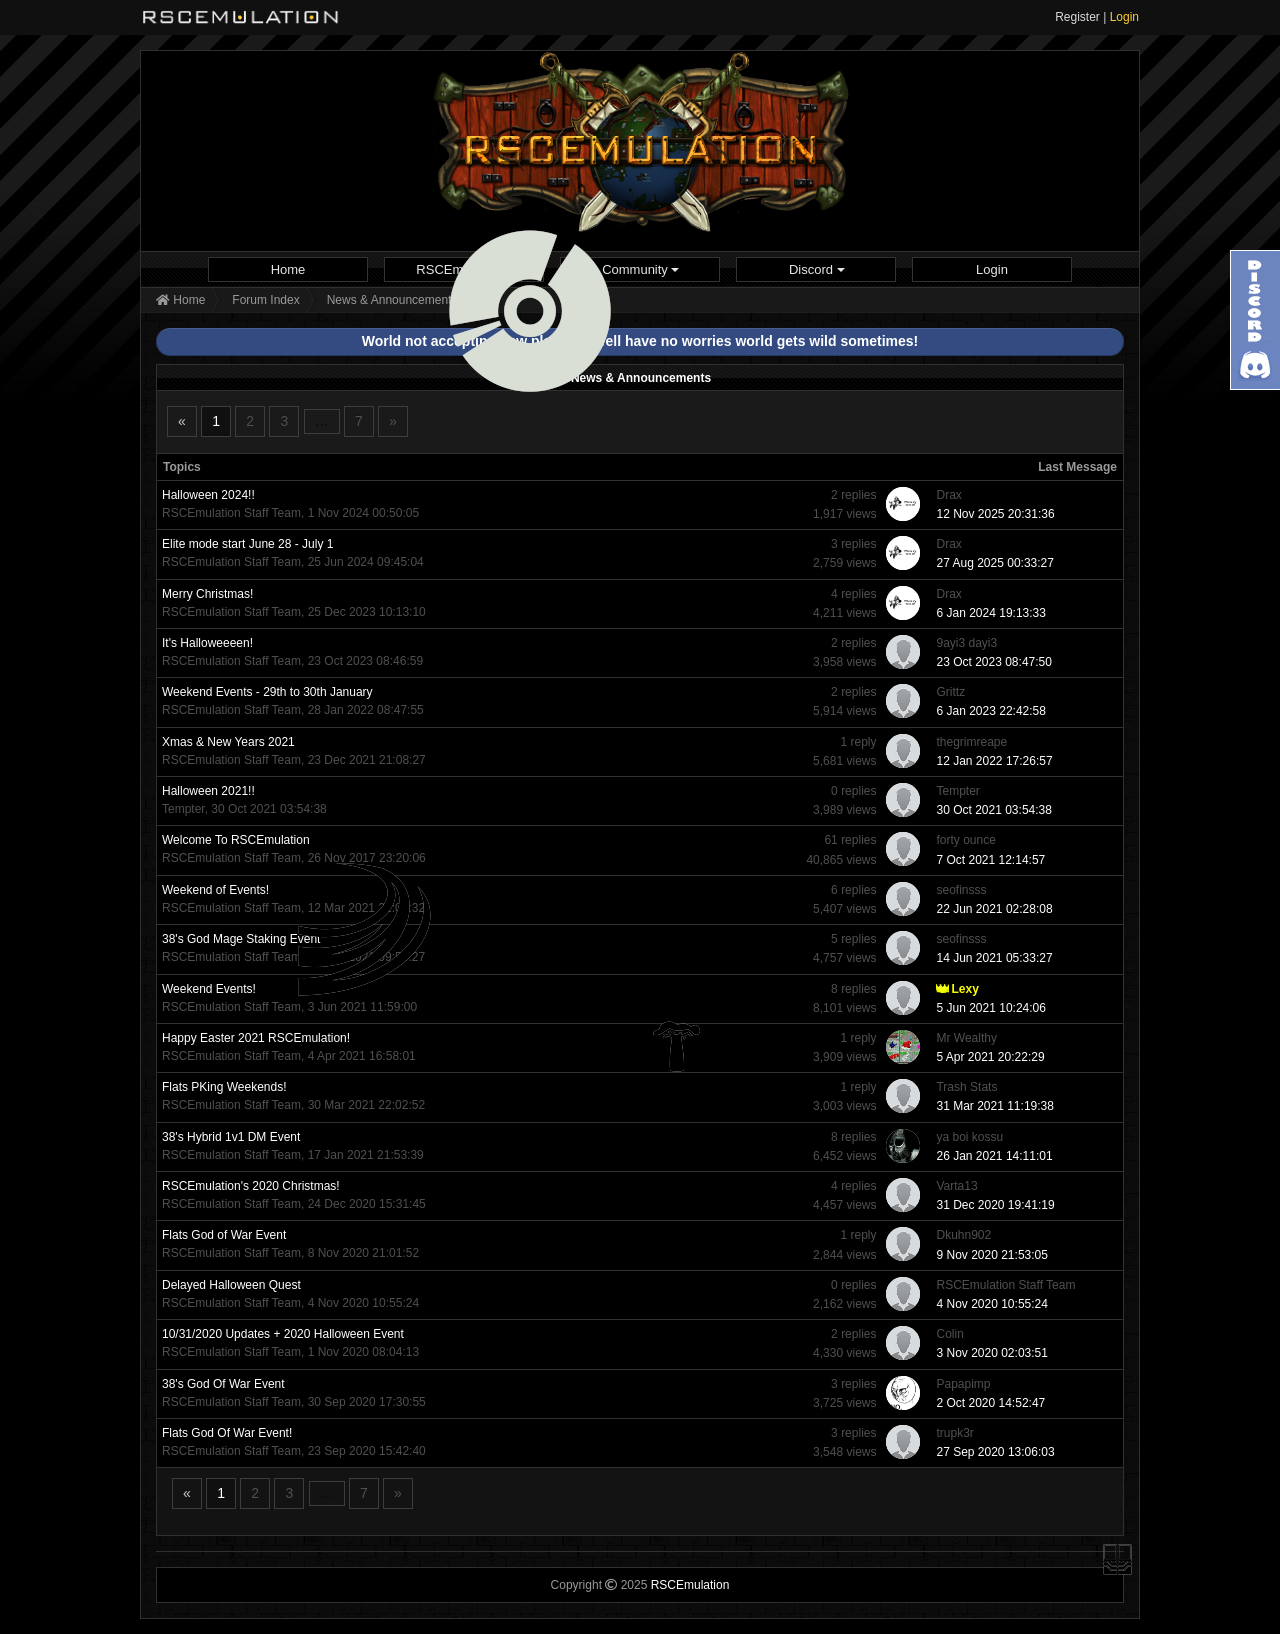  What do you see at coordinates (678, 1046) in the screenshot?
I see `represents african or savanna themed content` at bounding box center [678, 1046].